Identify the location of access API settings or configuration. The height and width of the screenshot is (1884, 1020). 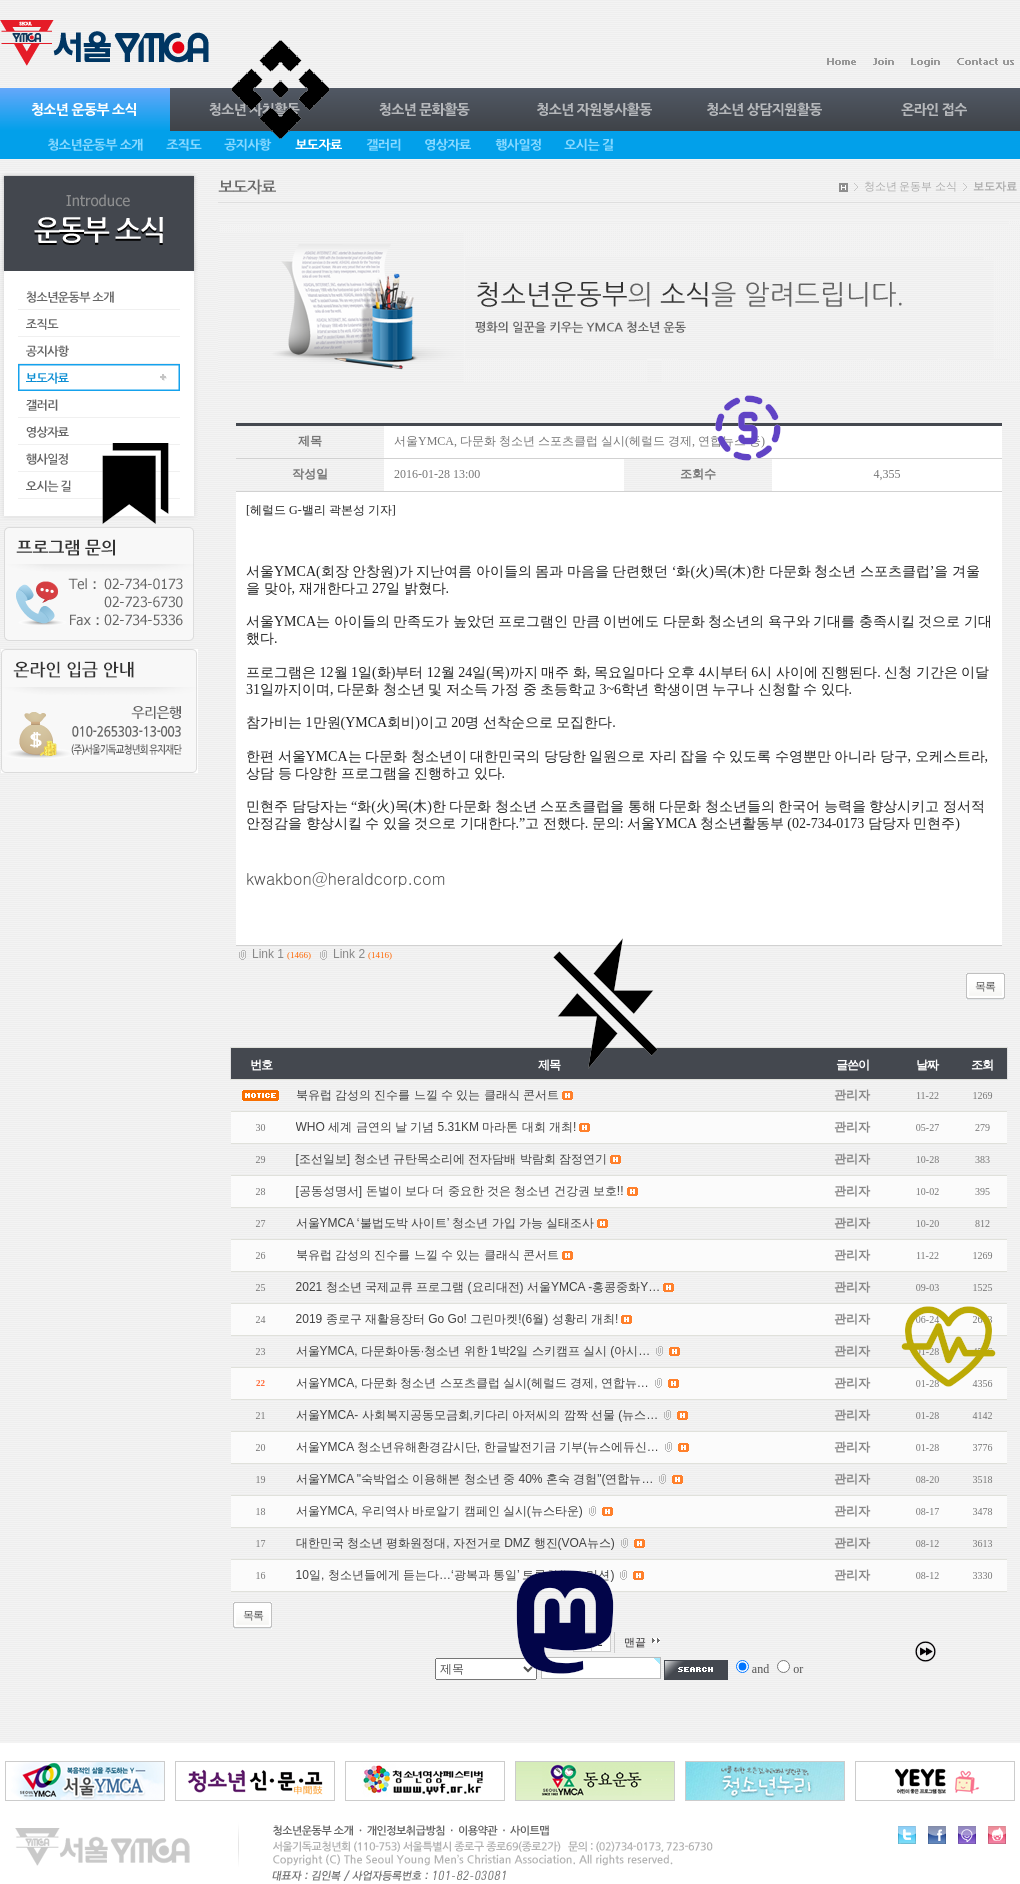
(280, 89).